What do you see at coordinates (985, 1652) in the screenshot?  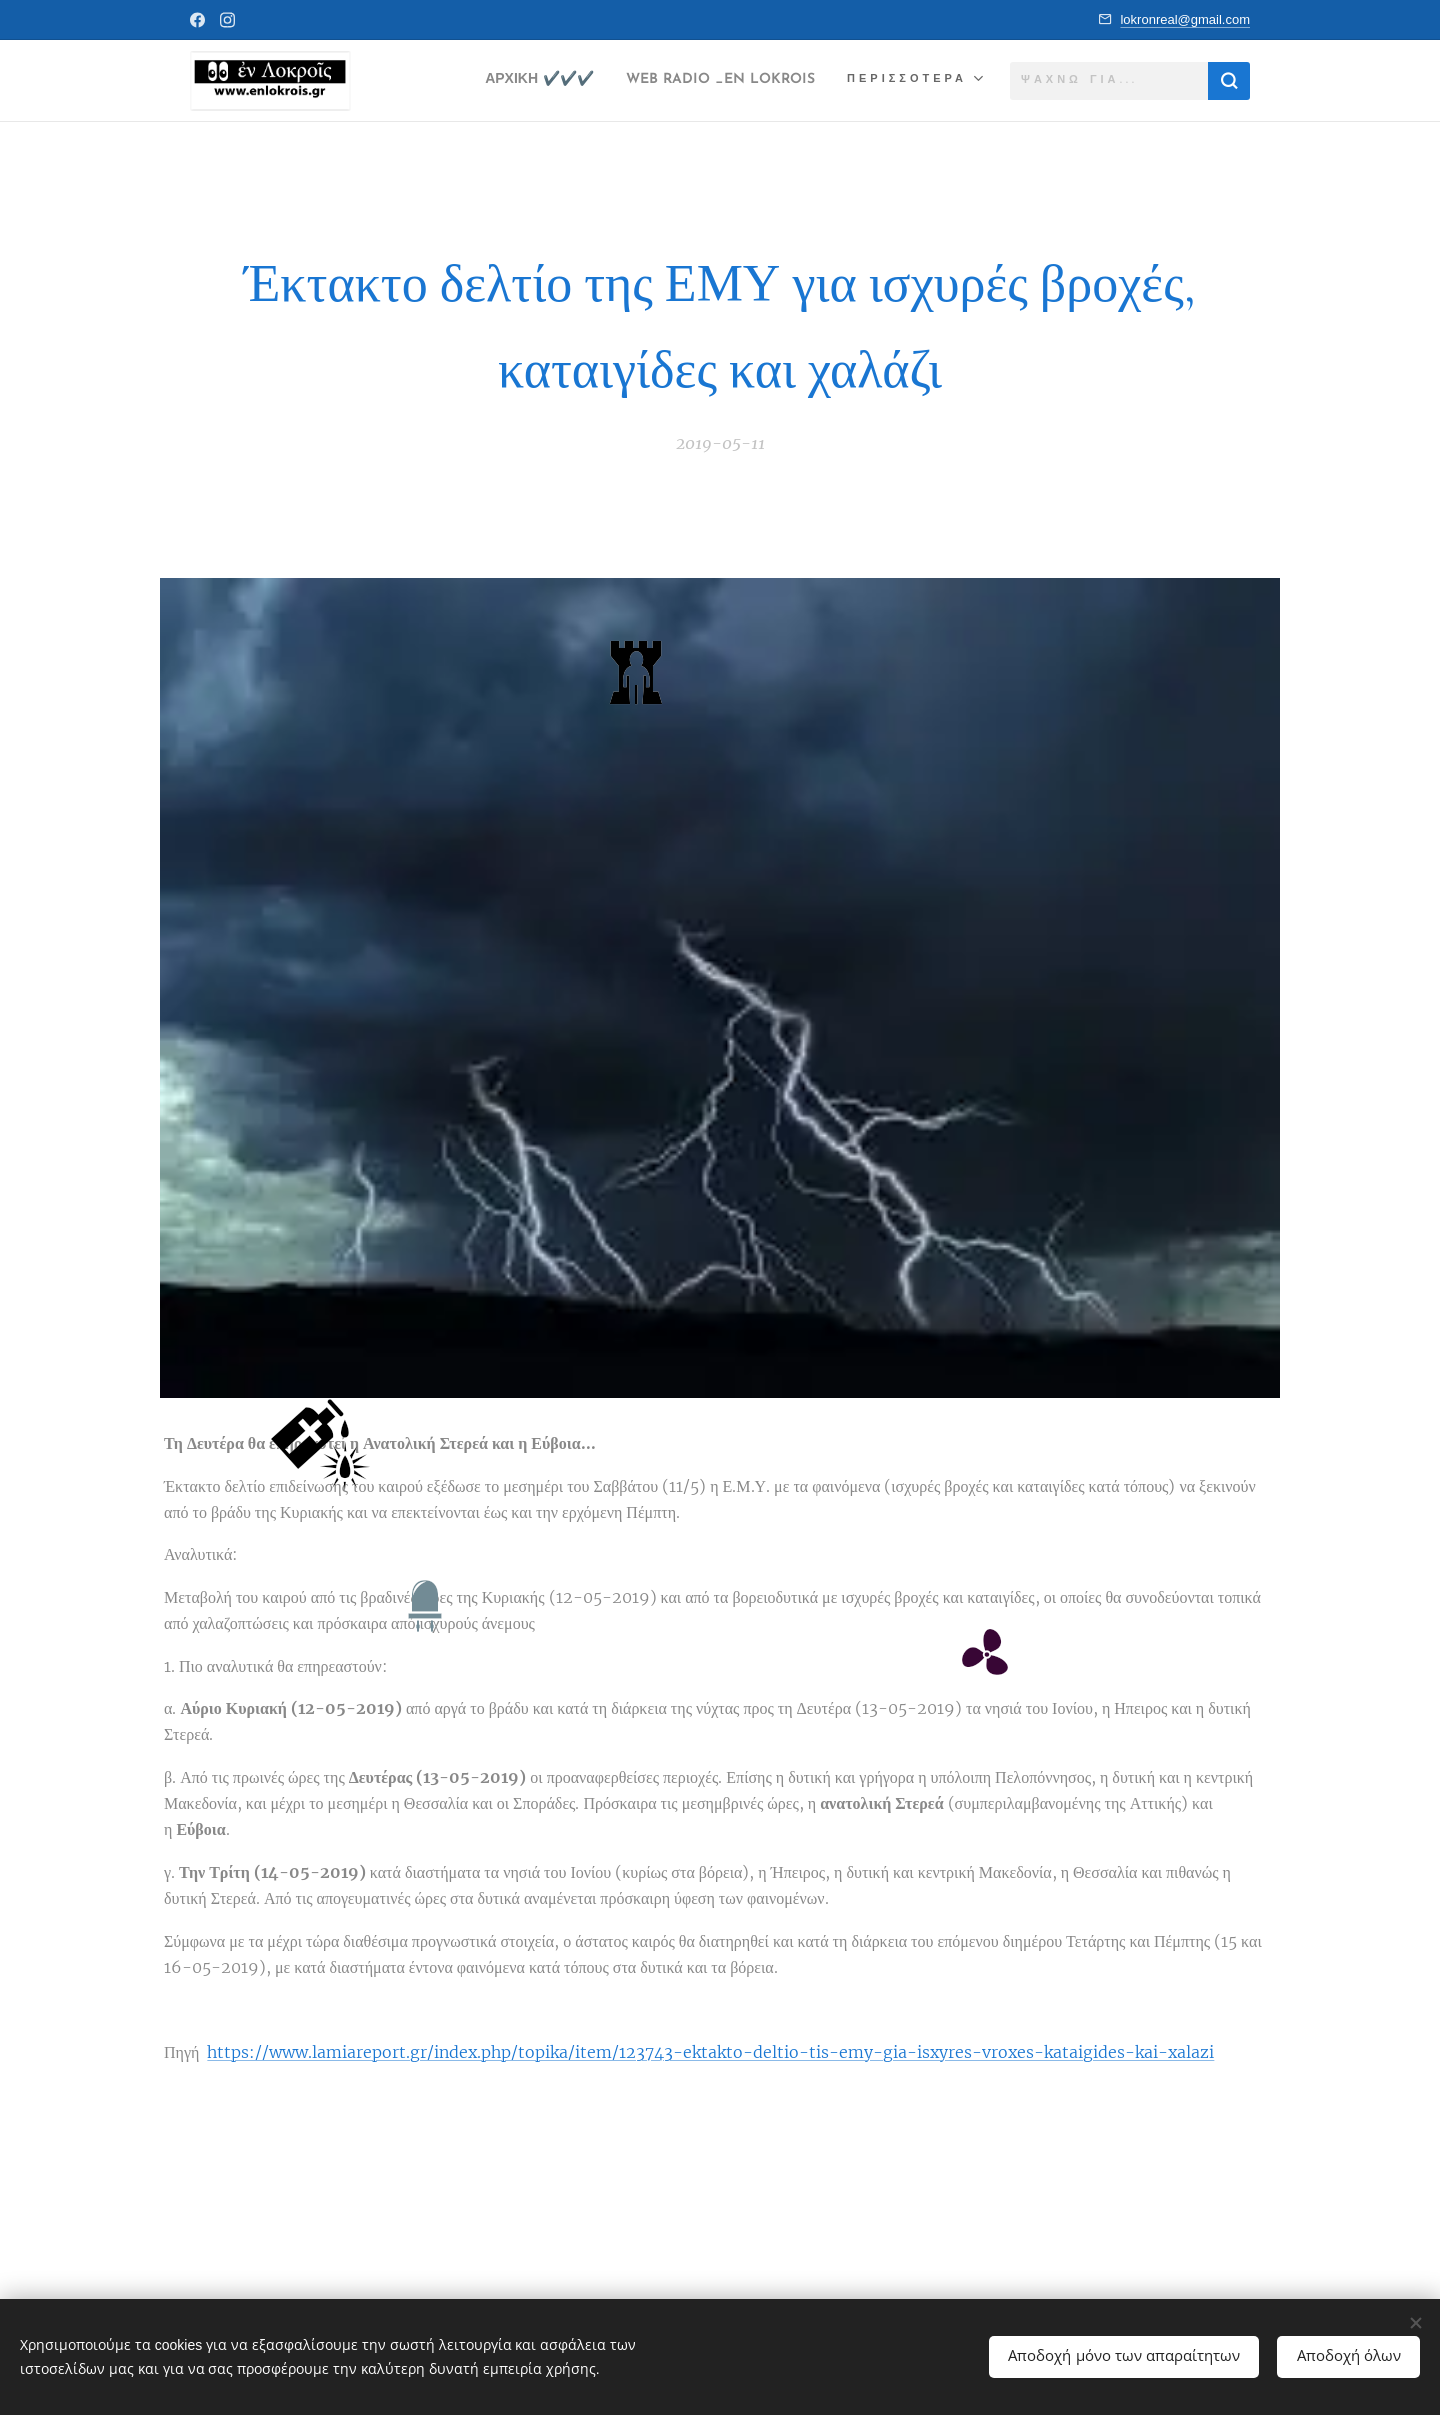 I see `access boat or marine vehicle settings` at bounding box center [985, 1652].